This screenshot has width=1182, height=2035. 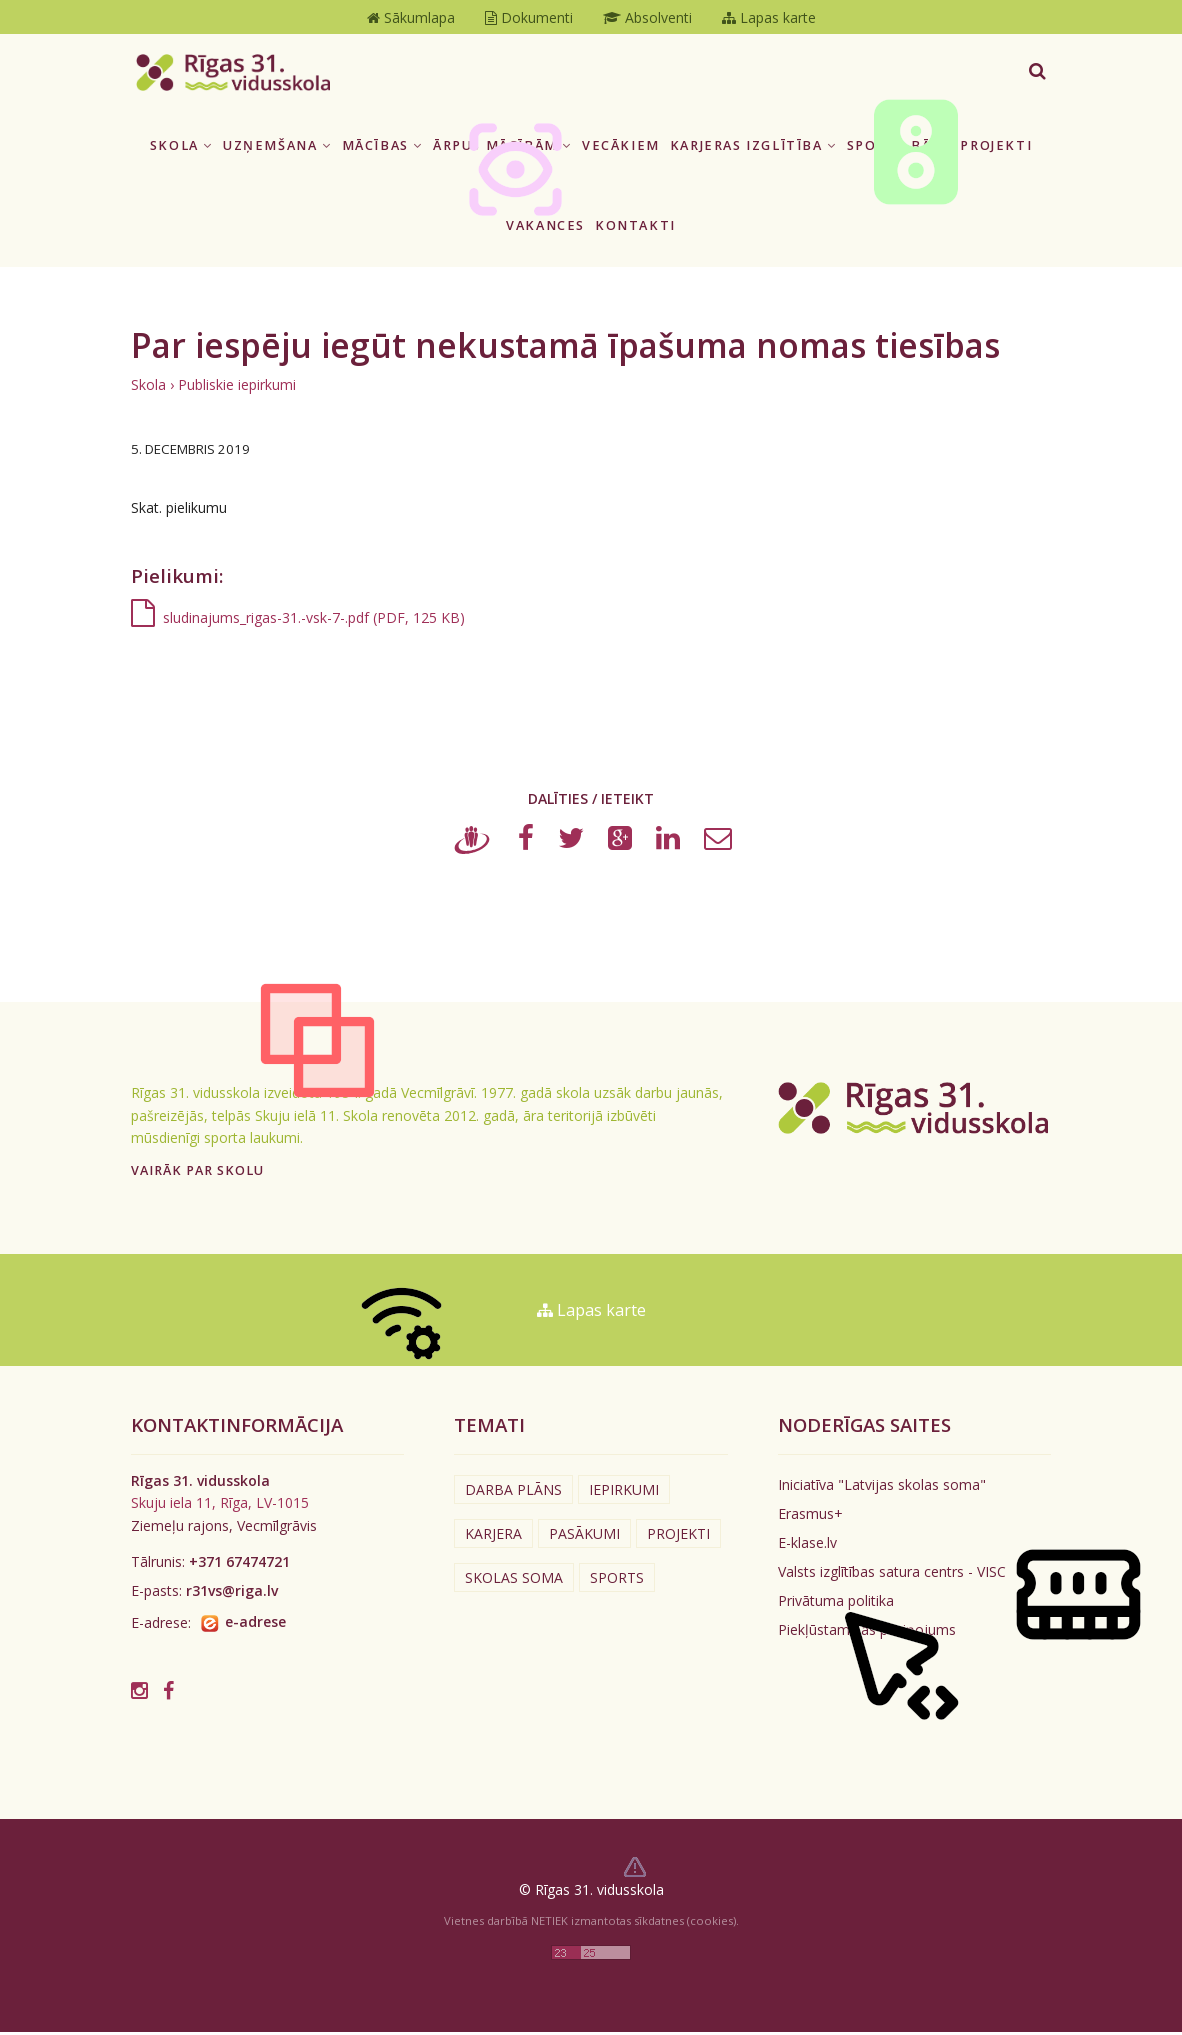 I want to click on access storage or memory settings, so click(x=1078, y=1594).